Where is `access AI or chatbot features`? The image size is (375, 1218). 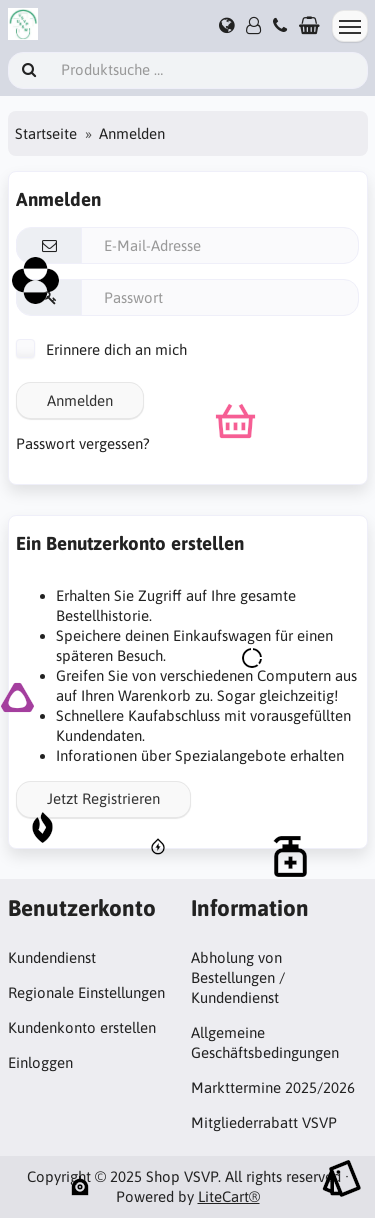 access AI or chatbot features is located at coordinates (80, 1186).